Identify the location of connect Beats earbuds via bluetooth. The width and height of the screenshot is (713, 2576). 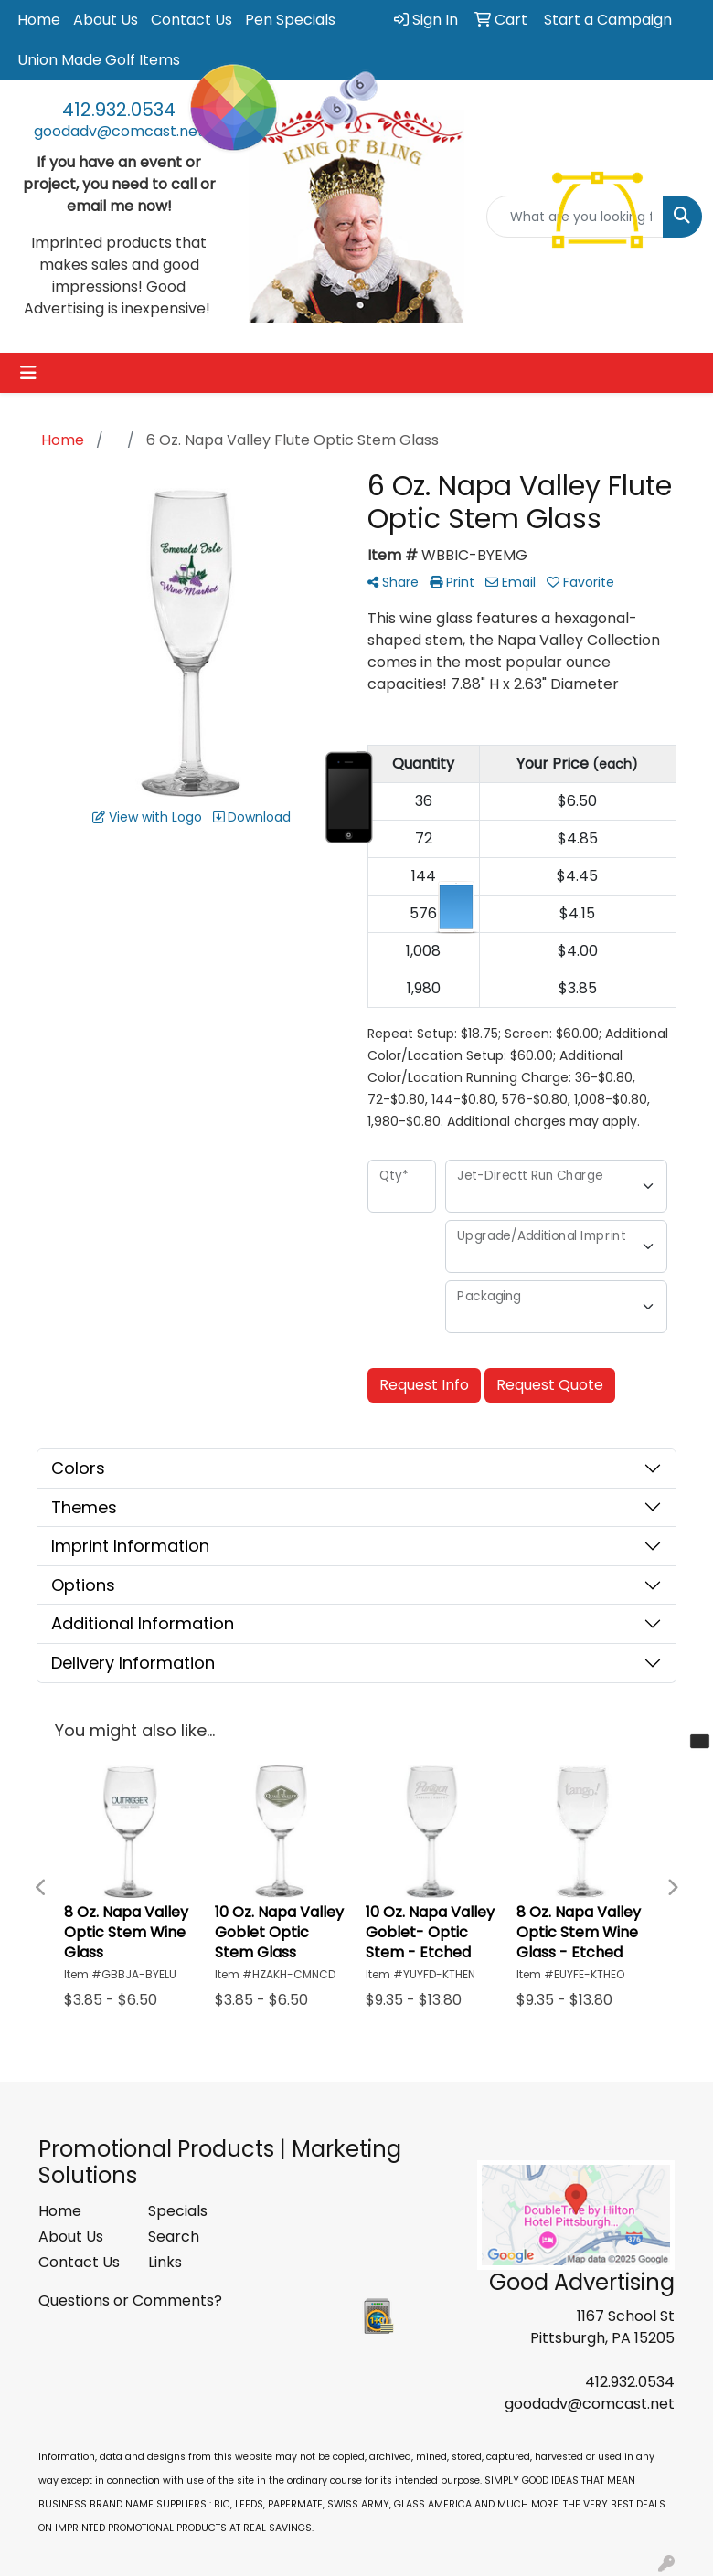
(348, 98).